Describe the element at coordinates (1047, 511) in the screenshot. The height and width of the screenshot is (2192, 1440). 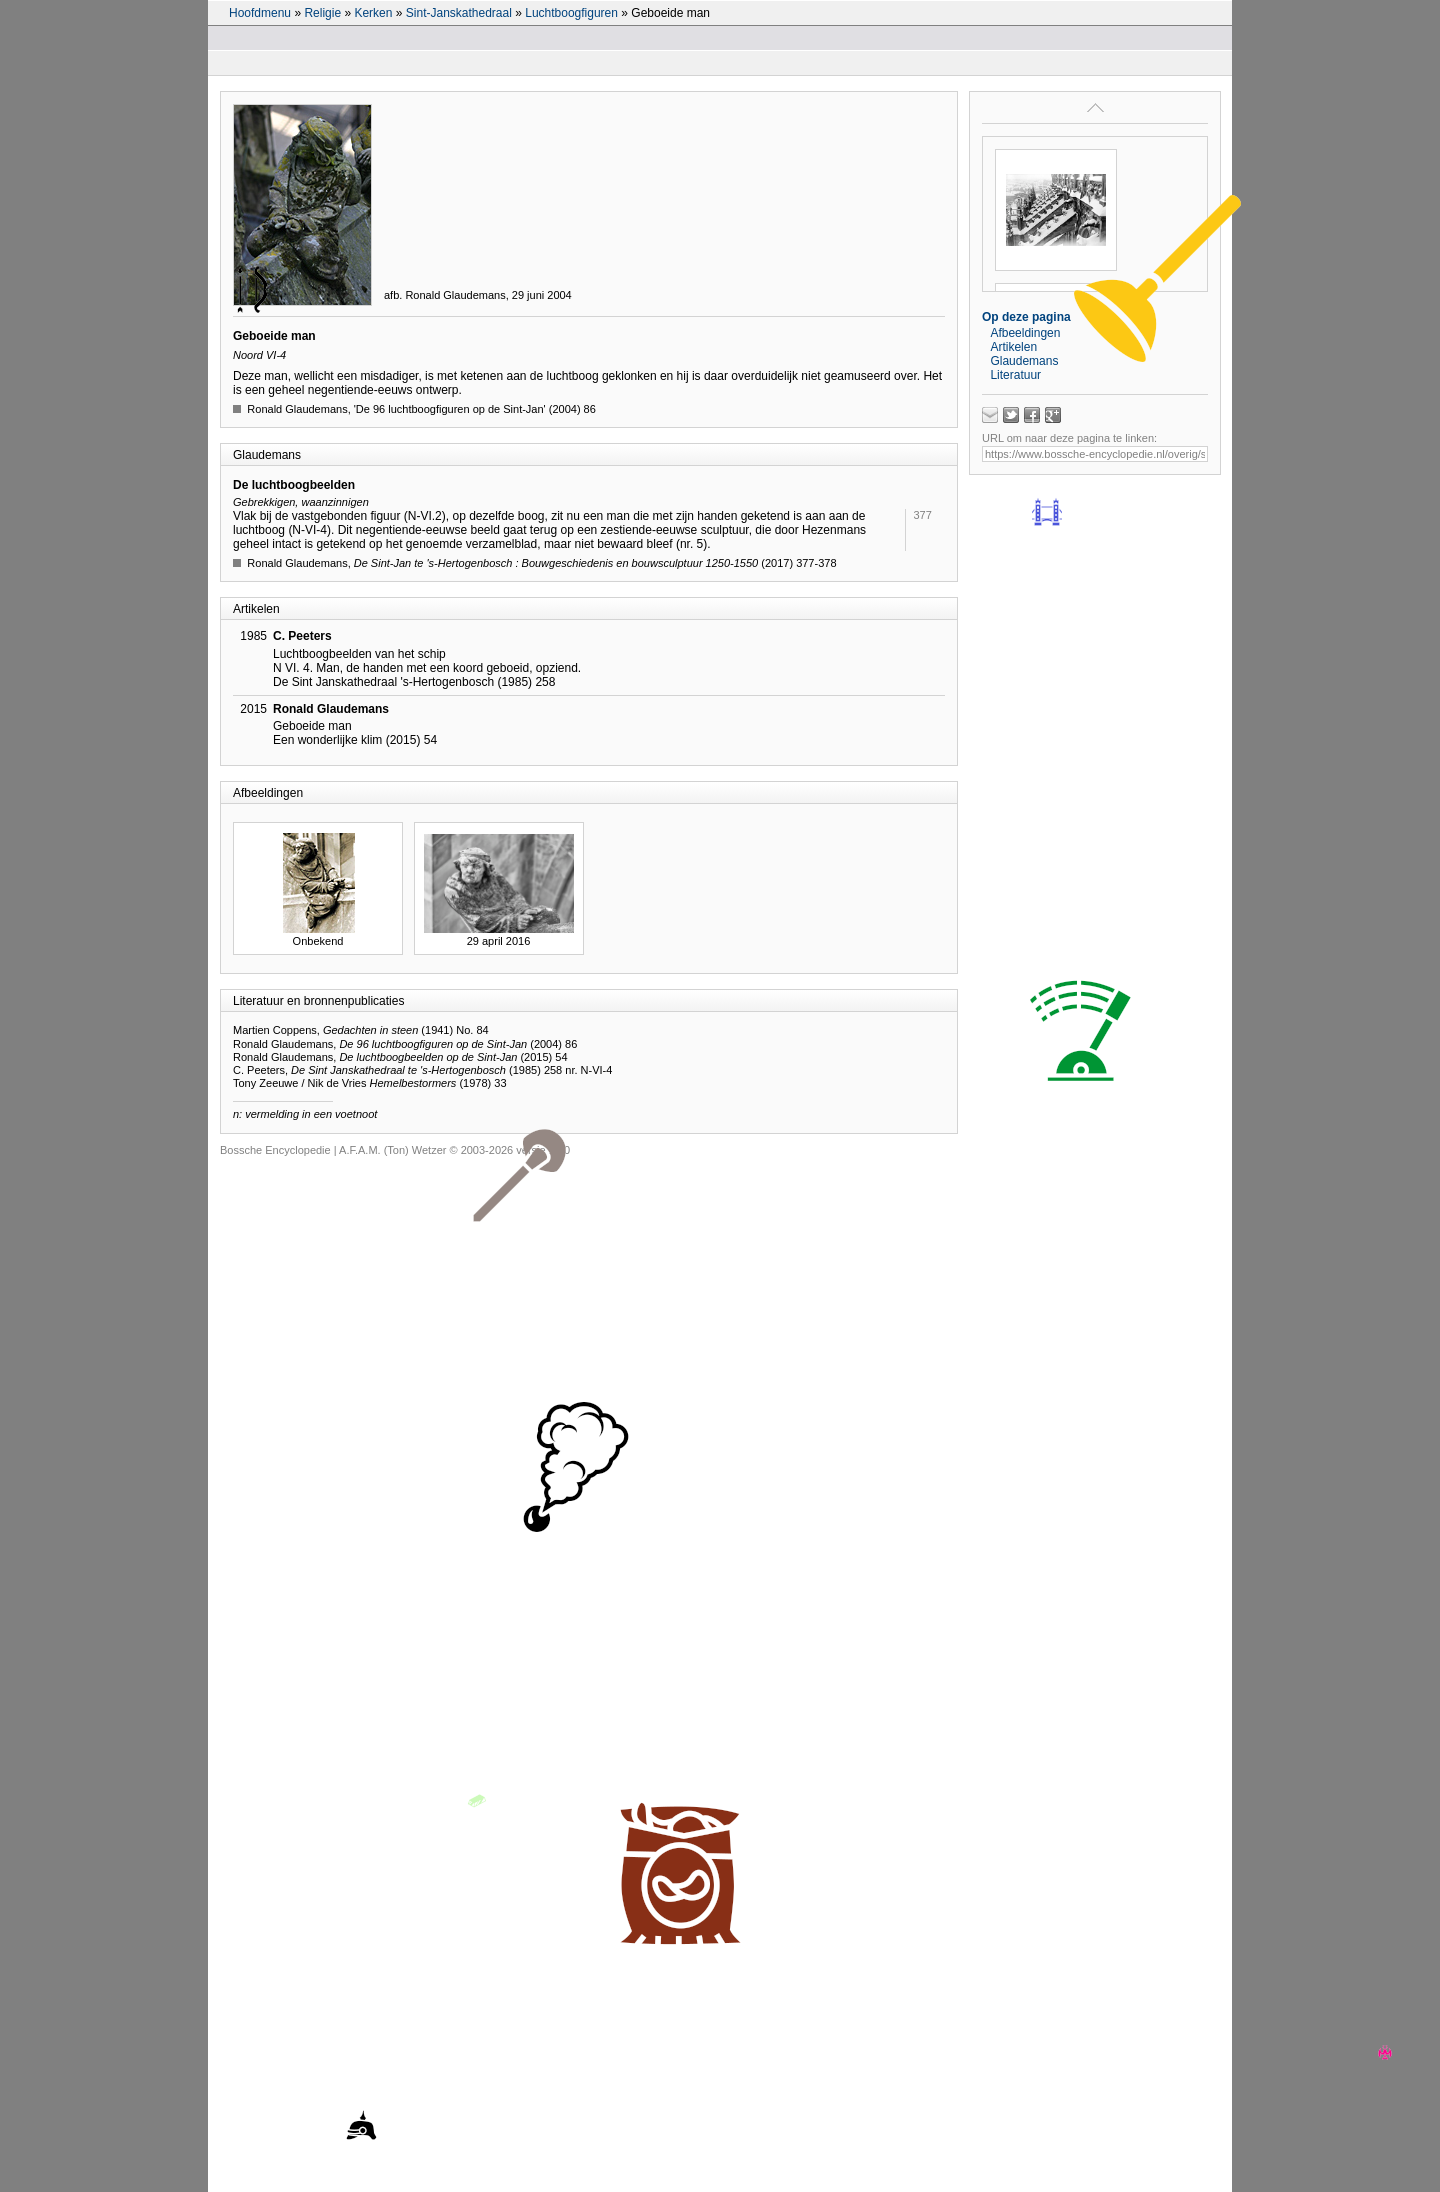
I see `view London landmarks or attractions` at that location.